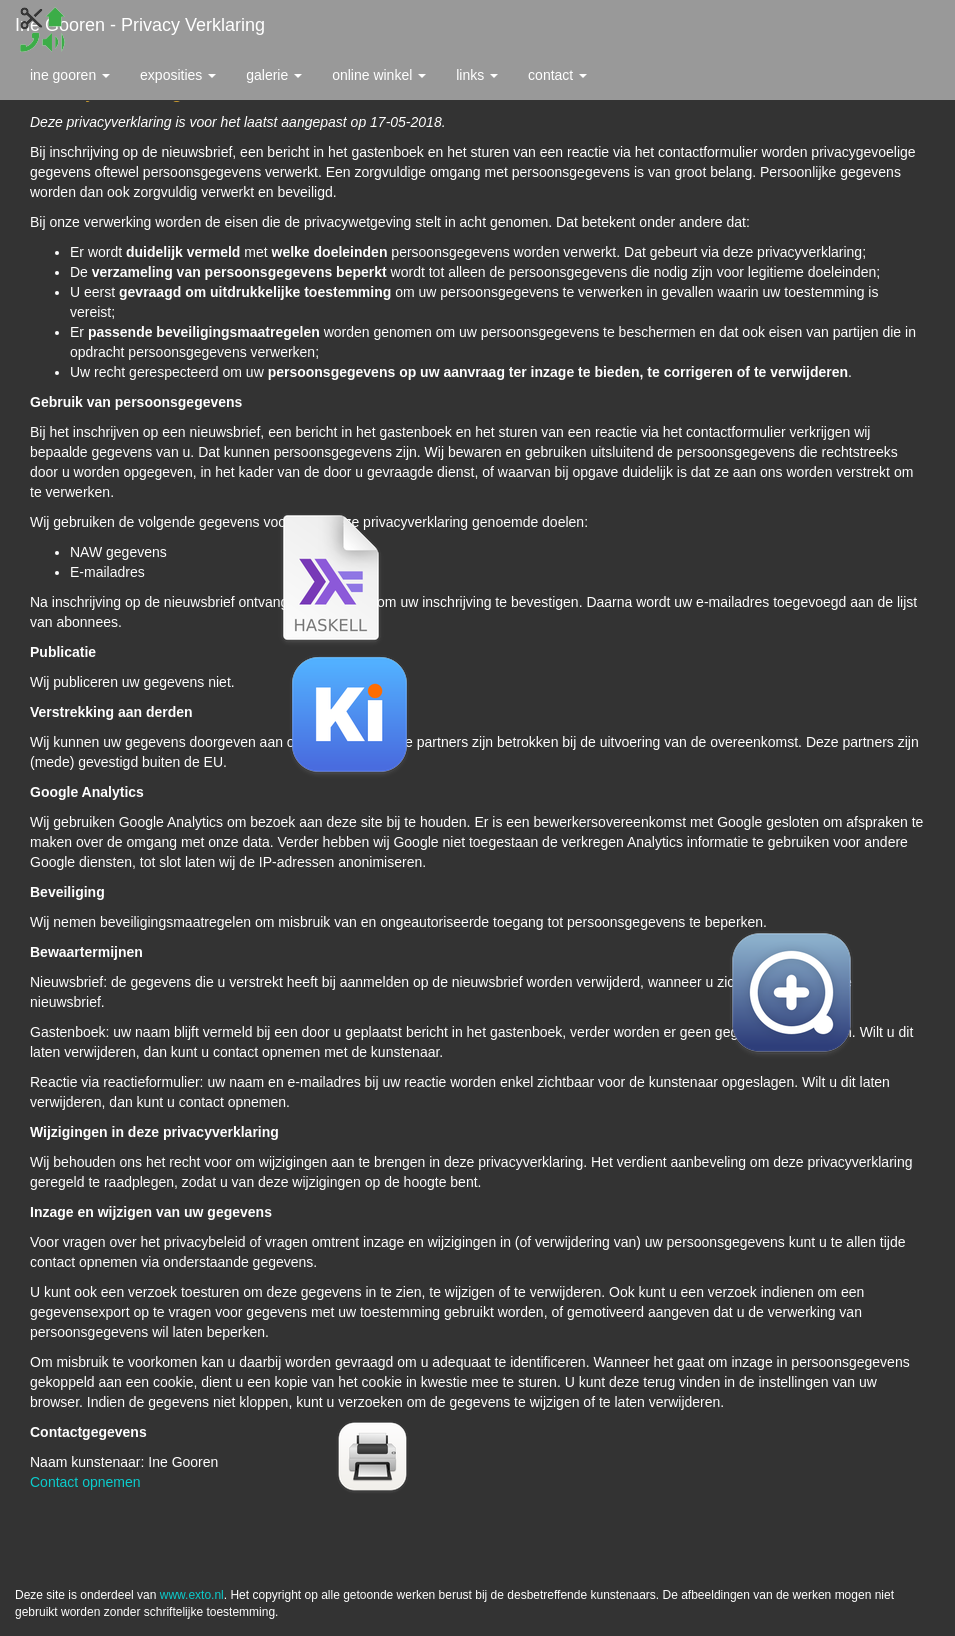 The height and width of the screenshot is (1636, 955). Describe the element at coordinates (331, 580) in the screenshot. I see `a haskell source code file` at that location.